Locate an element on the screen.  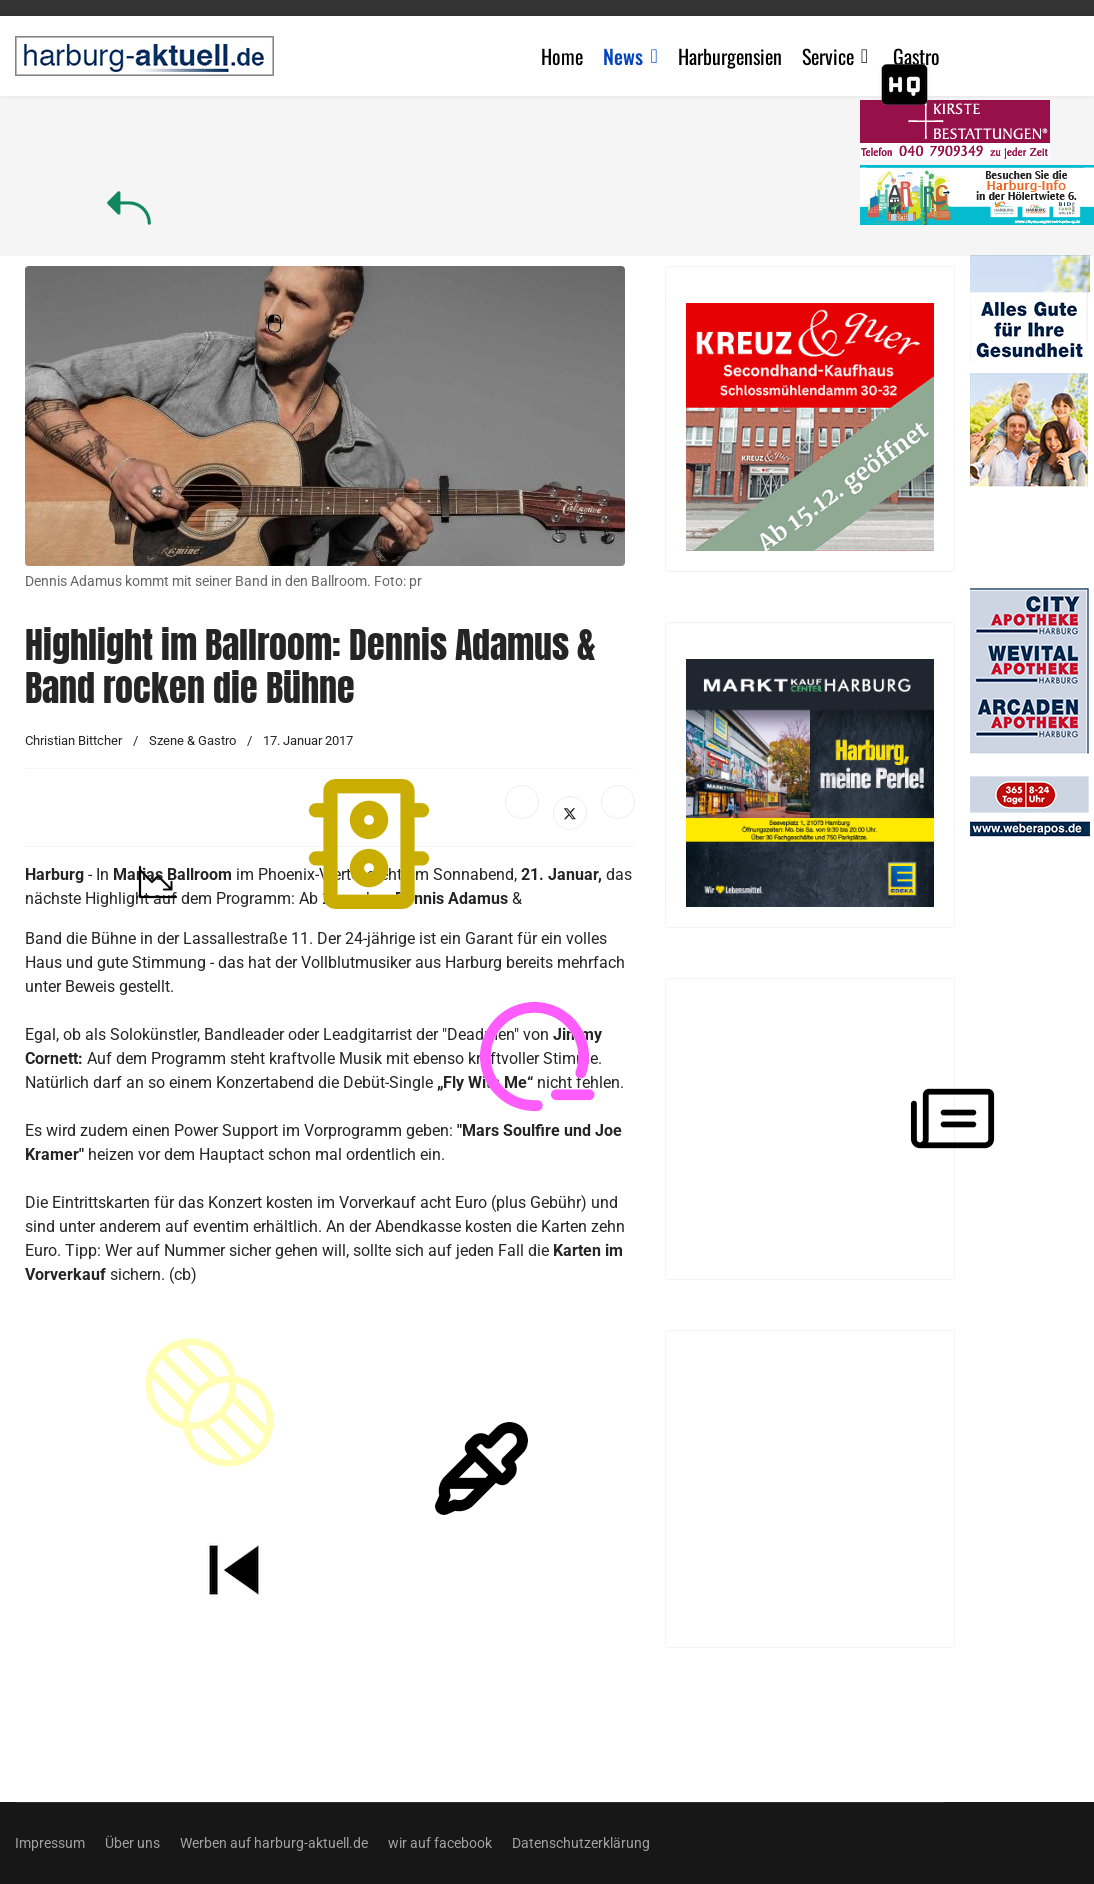
pick a color from the canvas is located at coordinates (481, 1468).